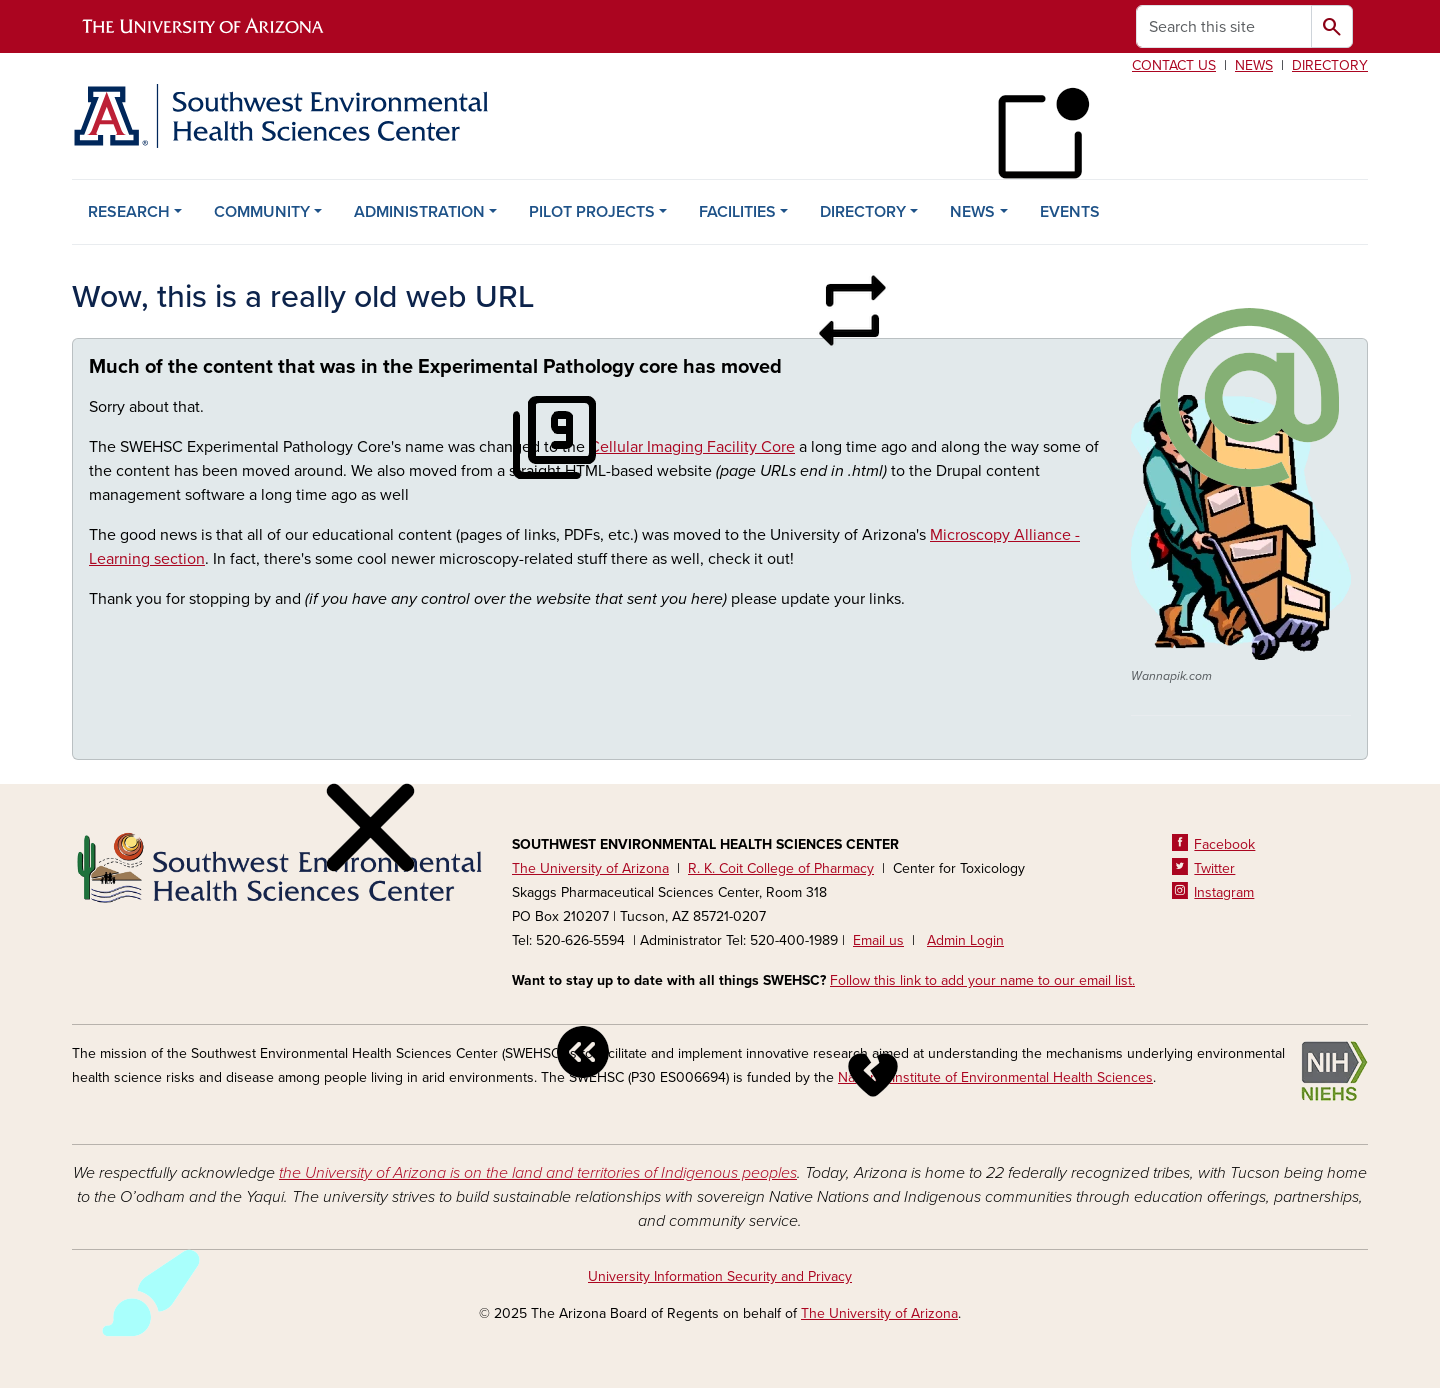 This screenshot has height=1388, width=1440. Describe the element at coordinates (151, 1293) in the screenshot. I see `access drawing or painting tools` at that location.